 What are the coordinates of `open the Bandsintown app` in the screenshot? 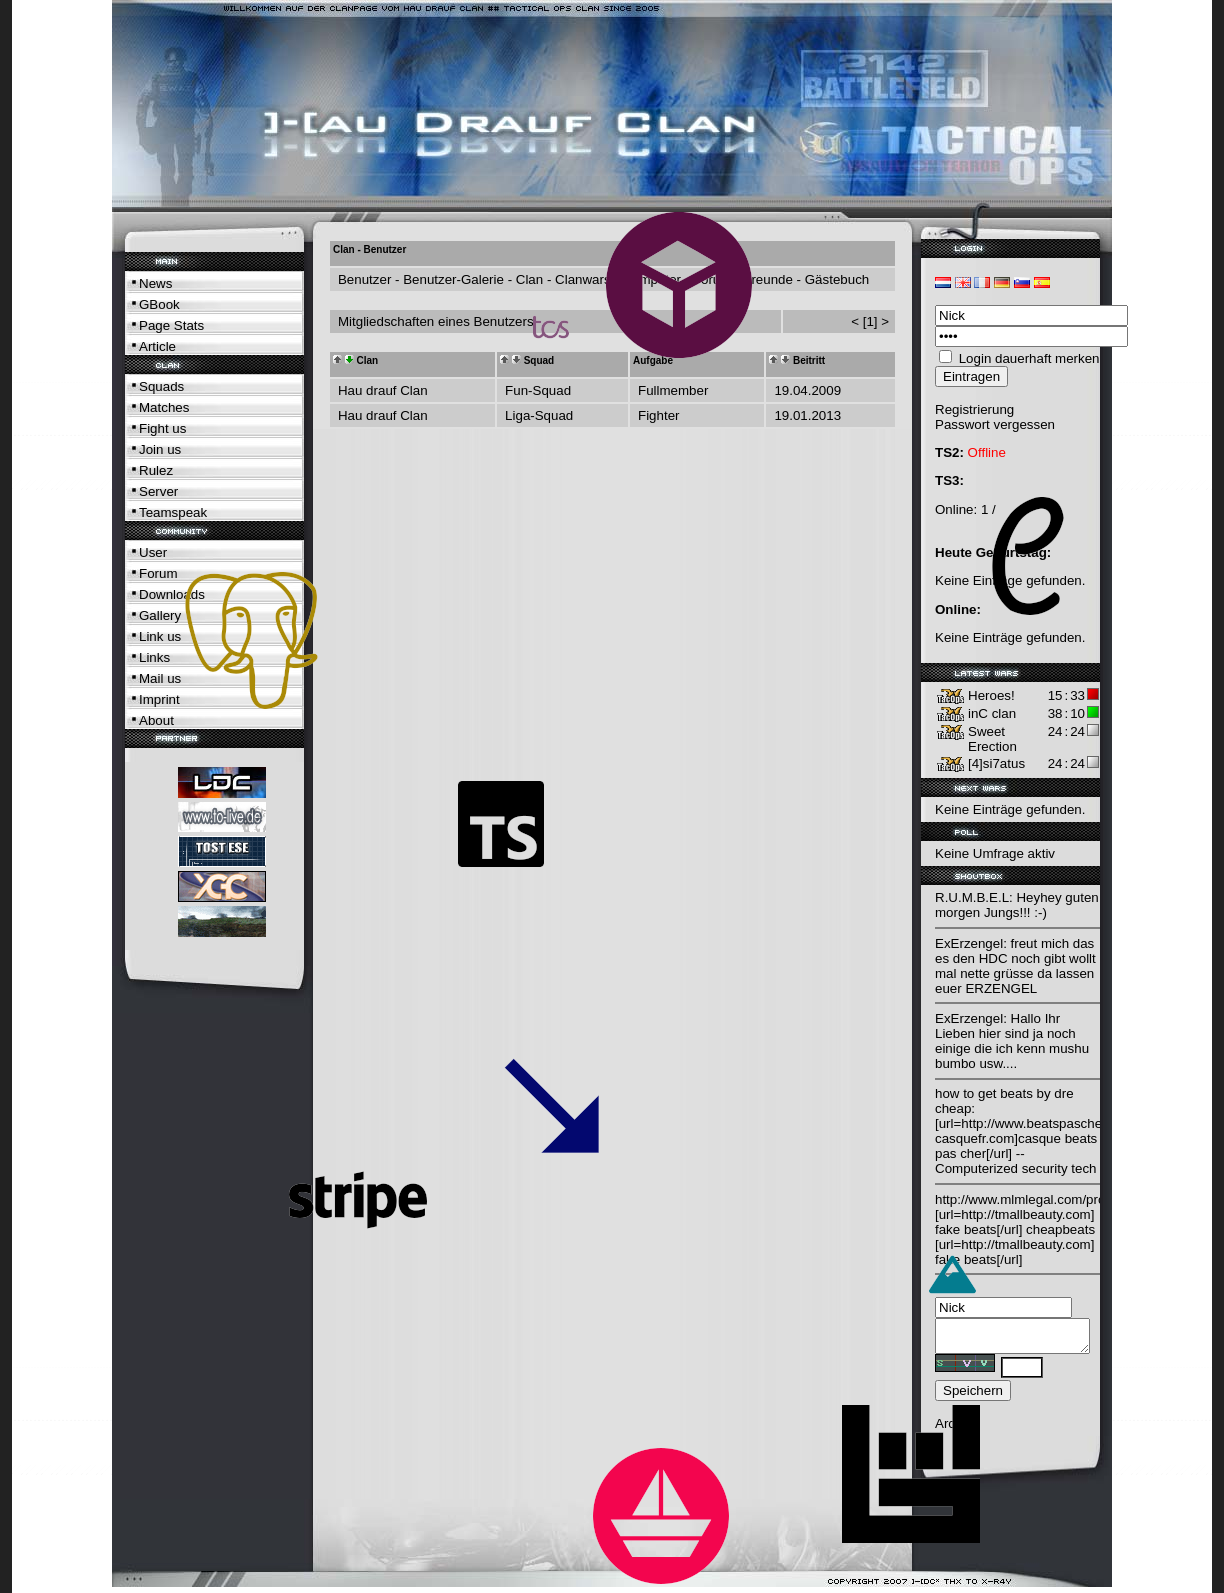 It's located at (911, 1474).